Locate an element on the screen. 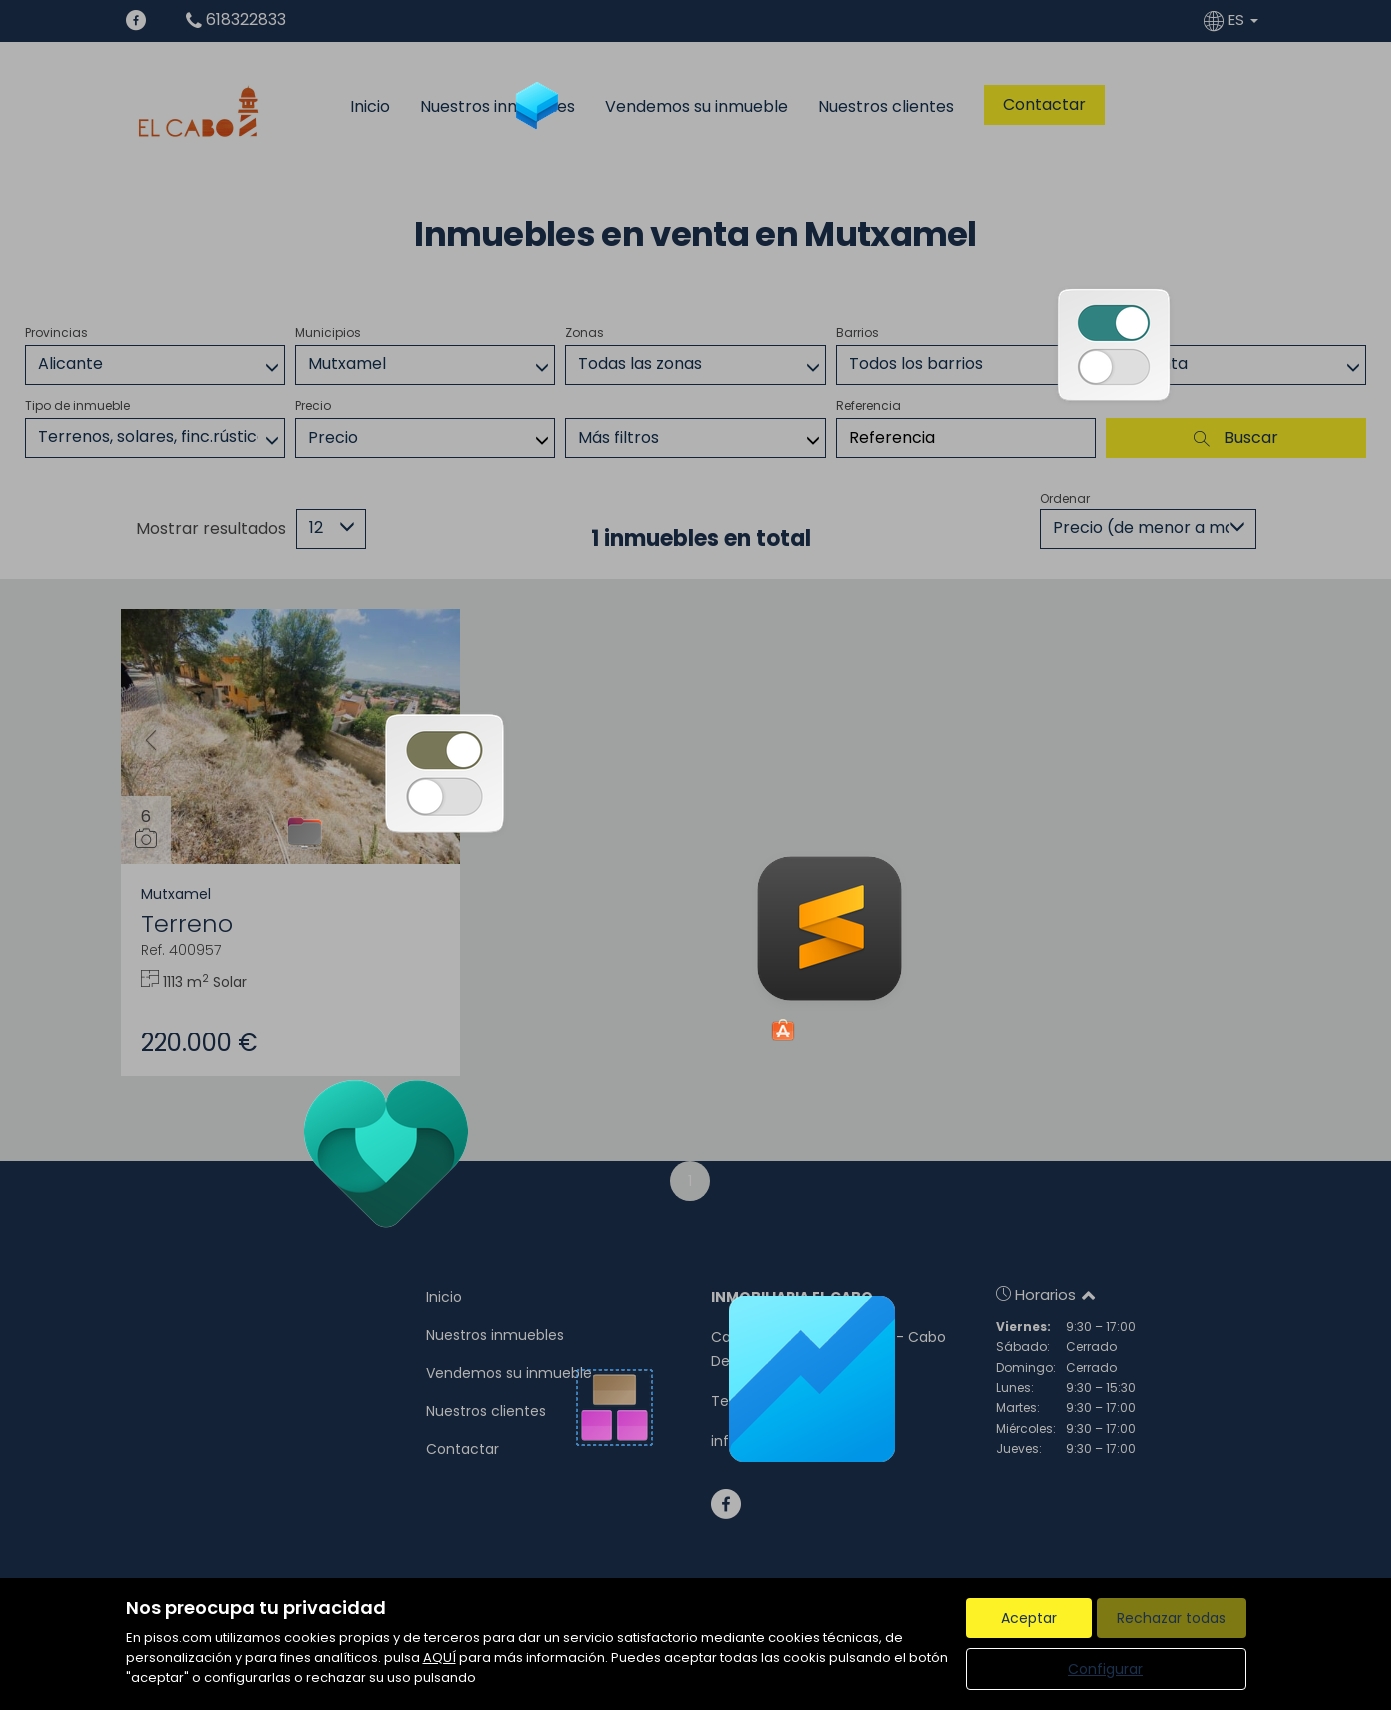 The width and height of the screenshot is (1391, 1710). select all items in the current view is located at coordinates (614, 1407).